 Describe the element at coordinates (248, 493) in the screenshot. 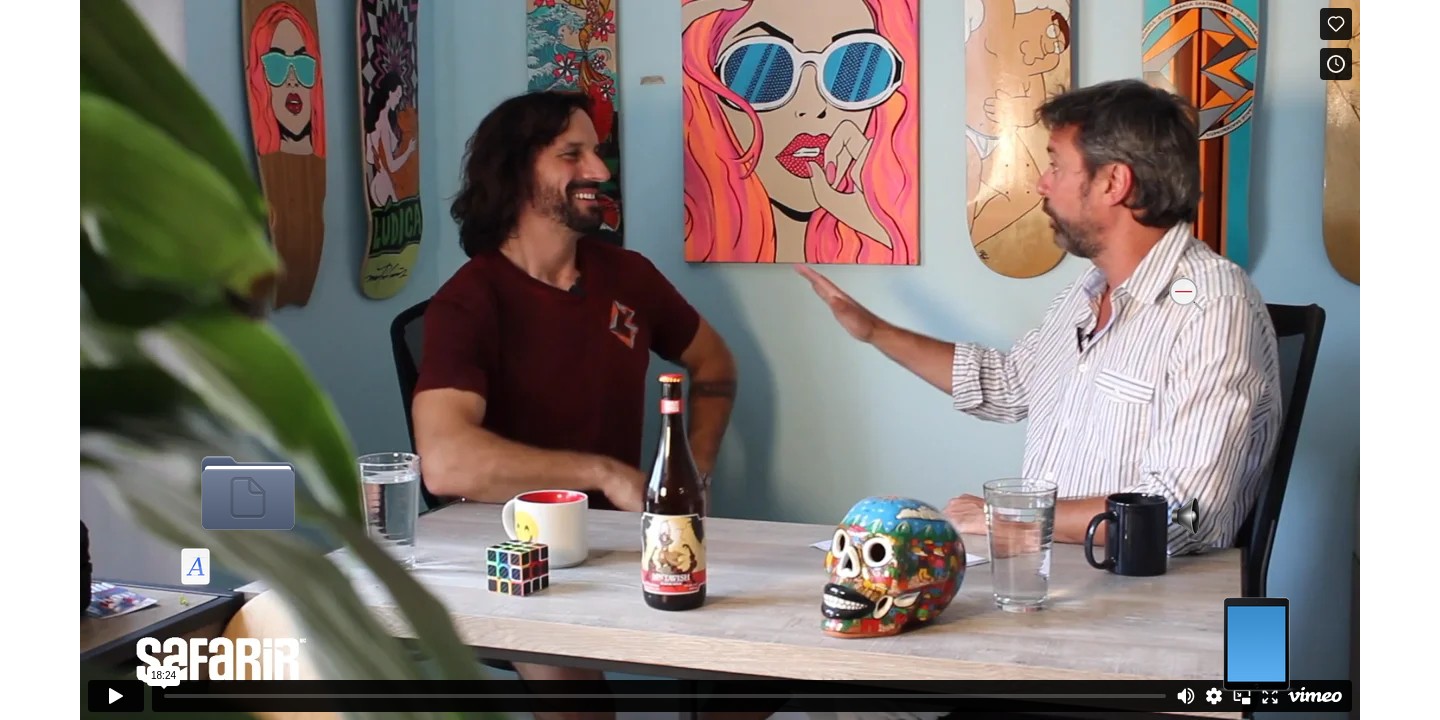

I see `open your documents folder` at that location.